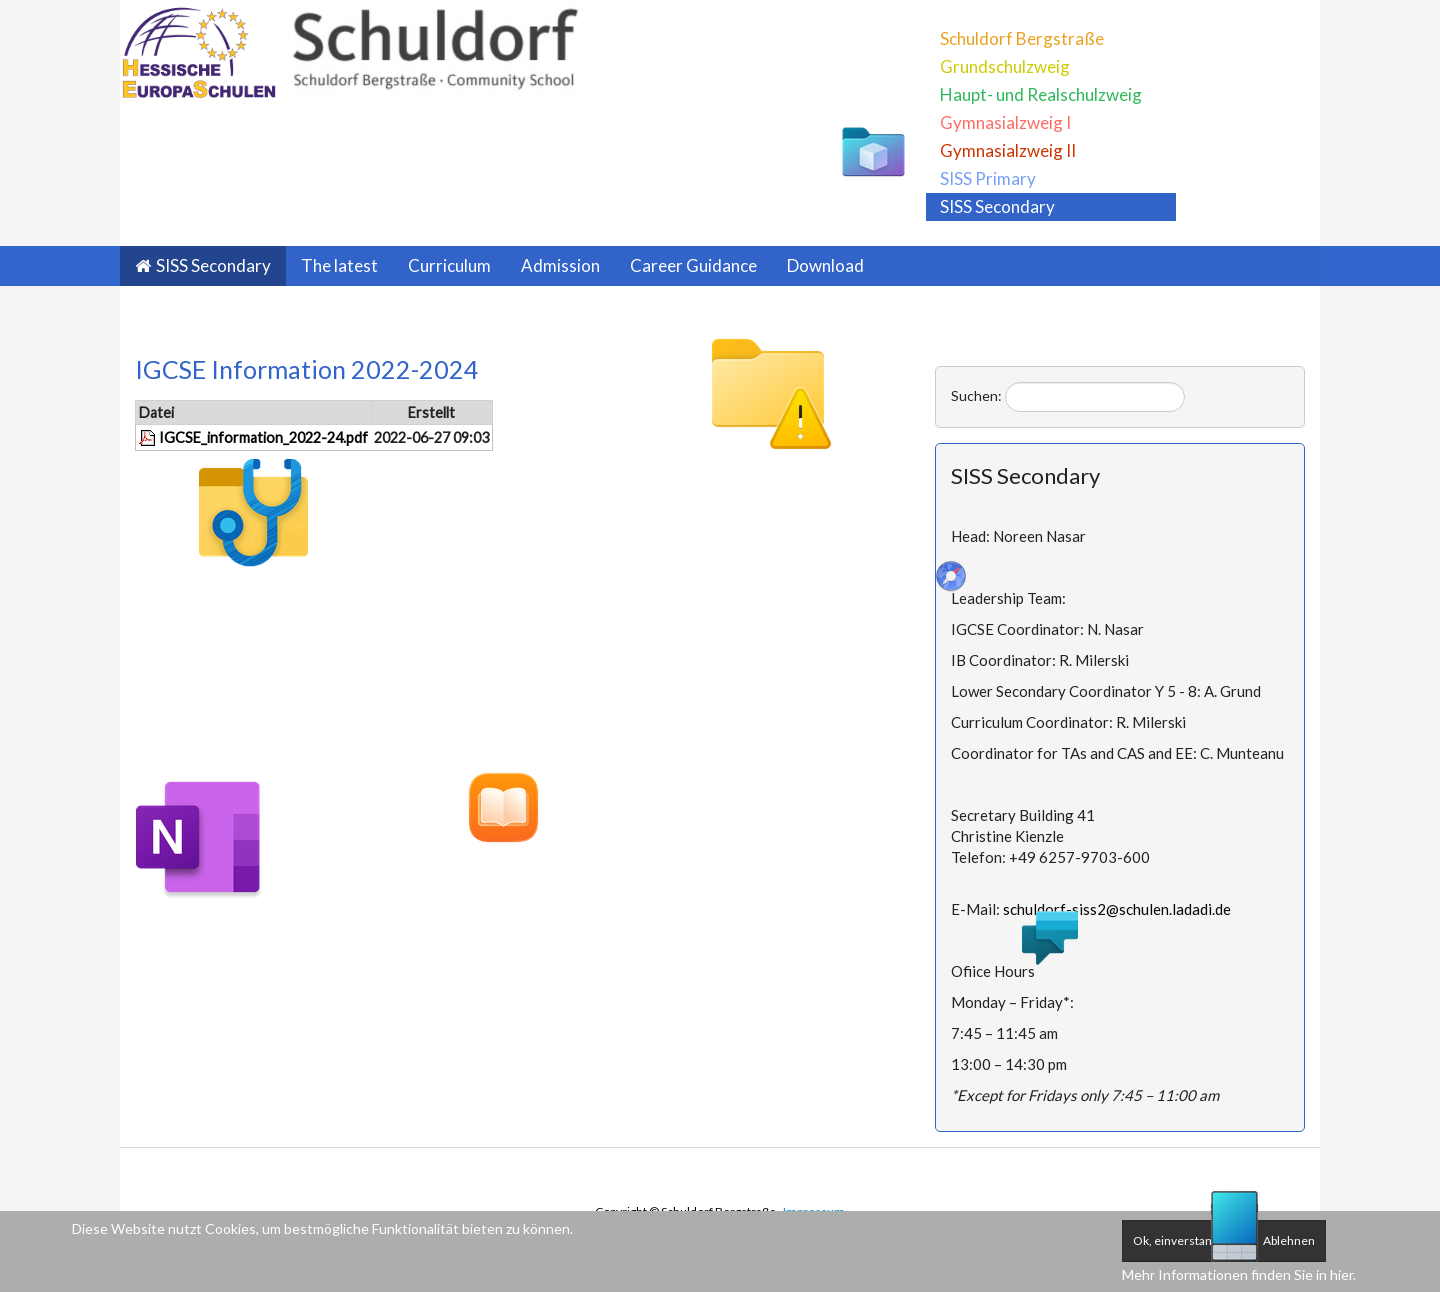 The image size is (1440, 1292). What do you see at coordinates (199, 837) in the screenshot?
I see `open Microsoft OneNote` at bounding box center [199, 837].